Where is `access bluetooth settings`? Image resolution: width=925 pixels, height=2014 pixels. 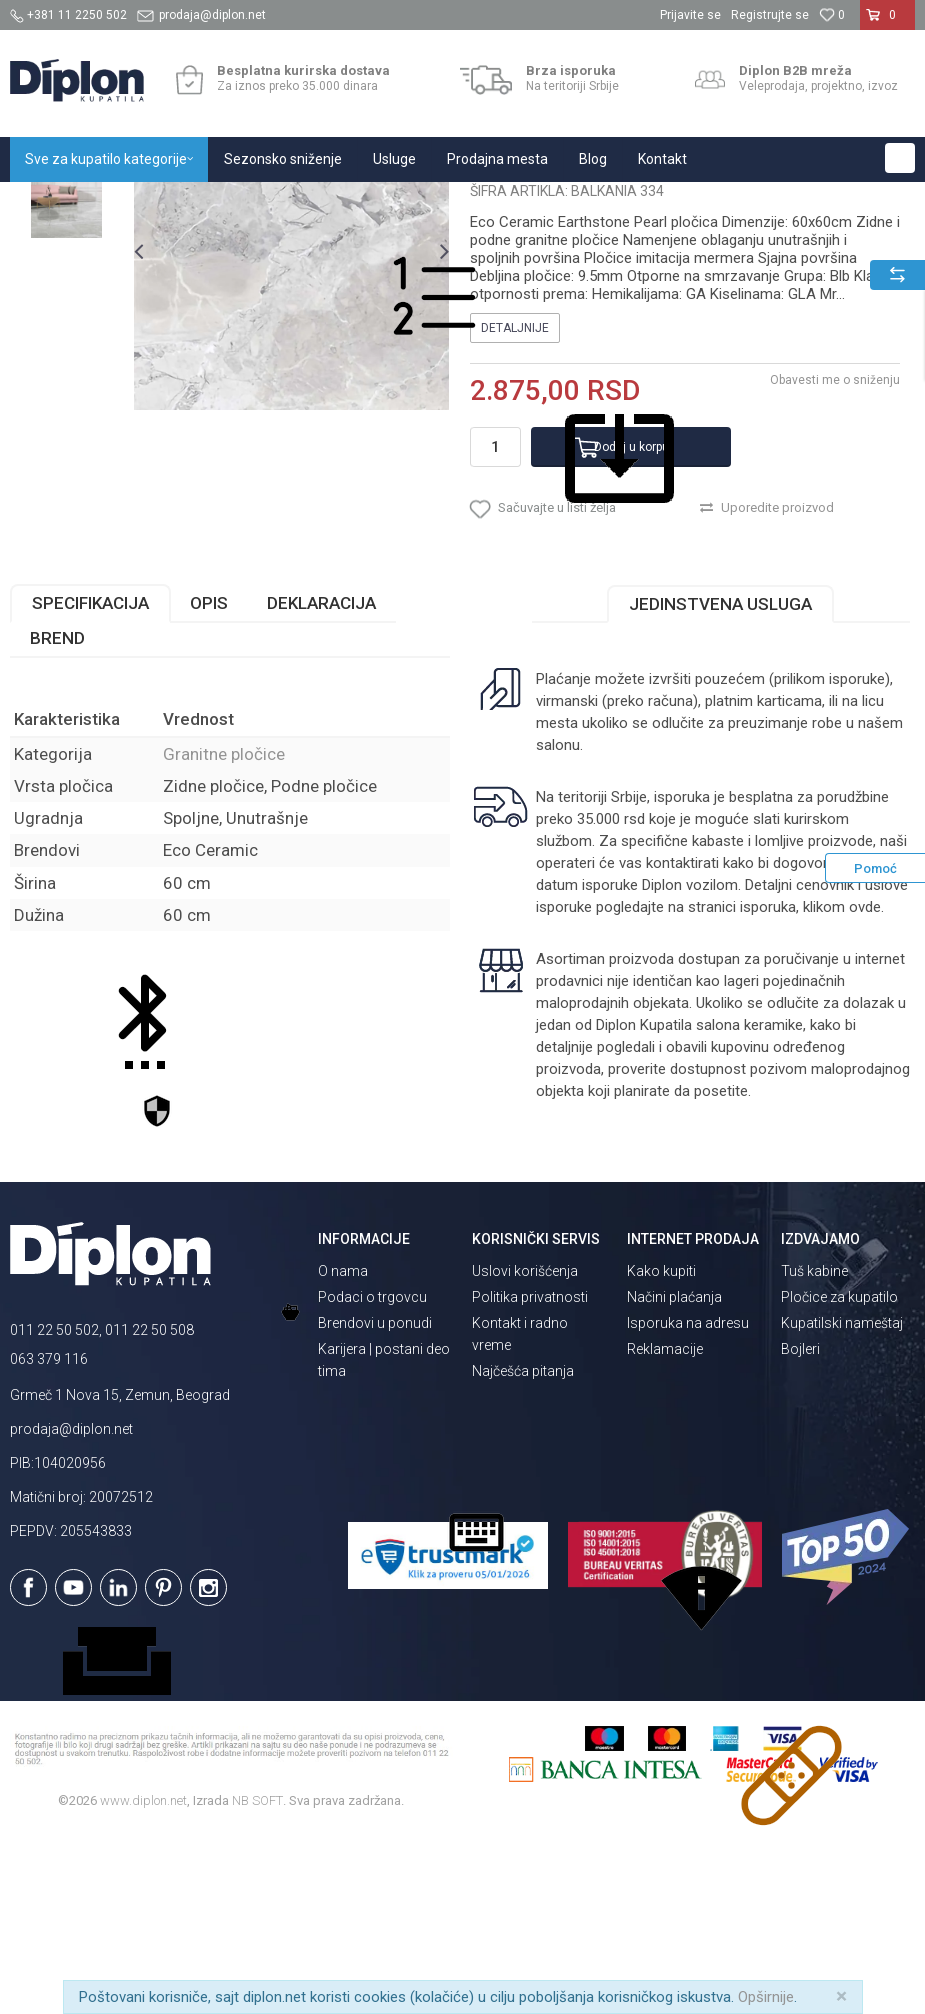
access bluetooth settings is located at coordinates (145, 1021).